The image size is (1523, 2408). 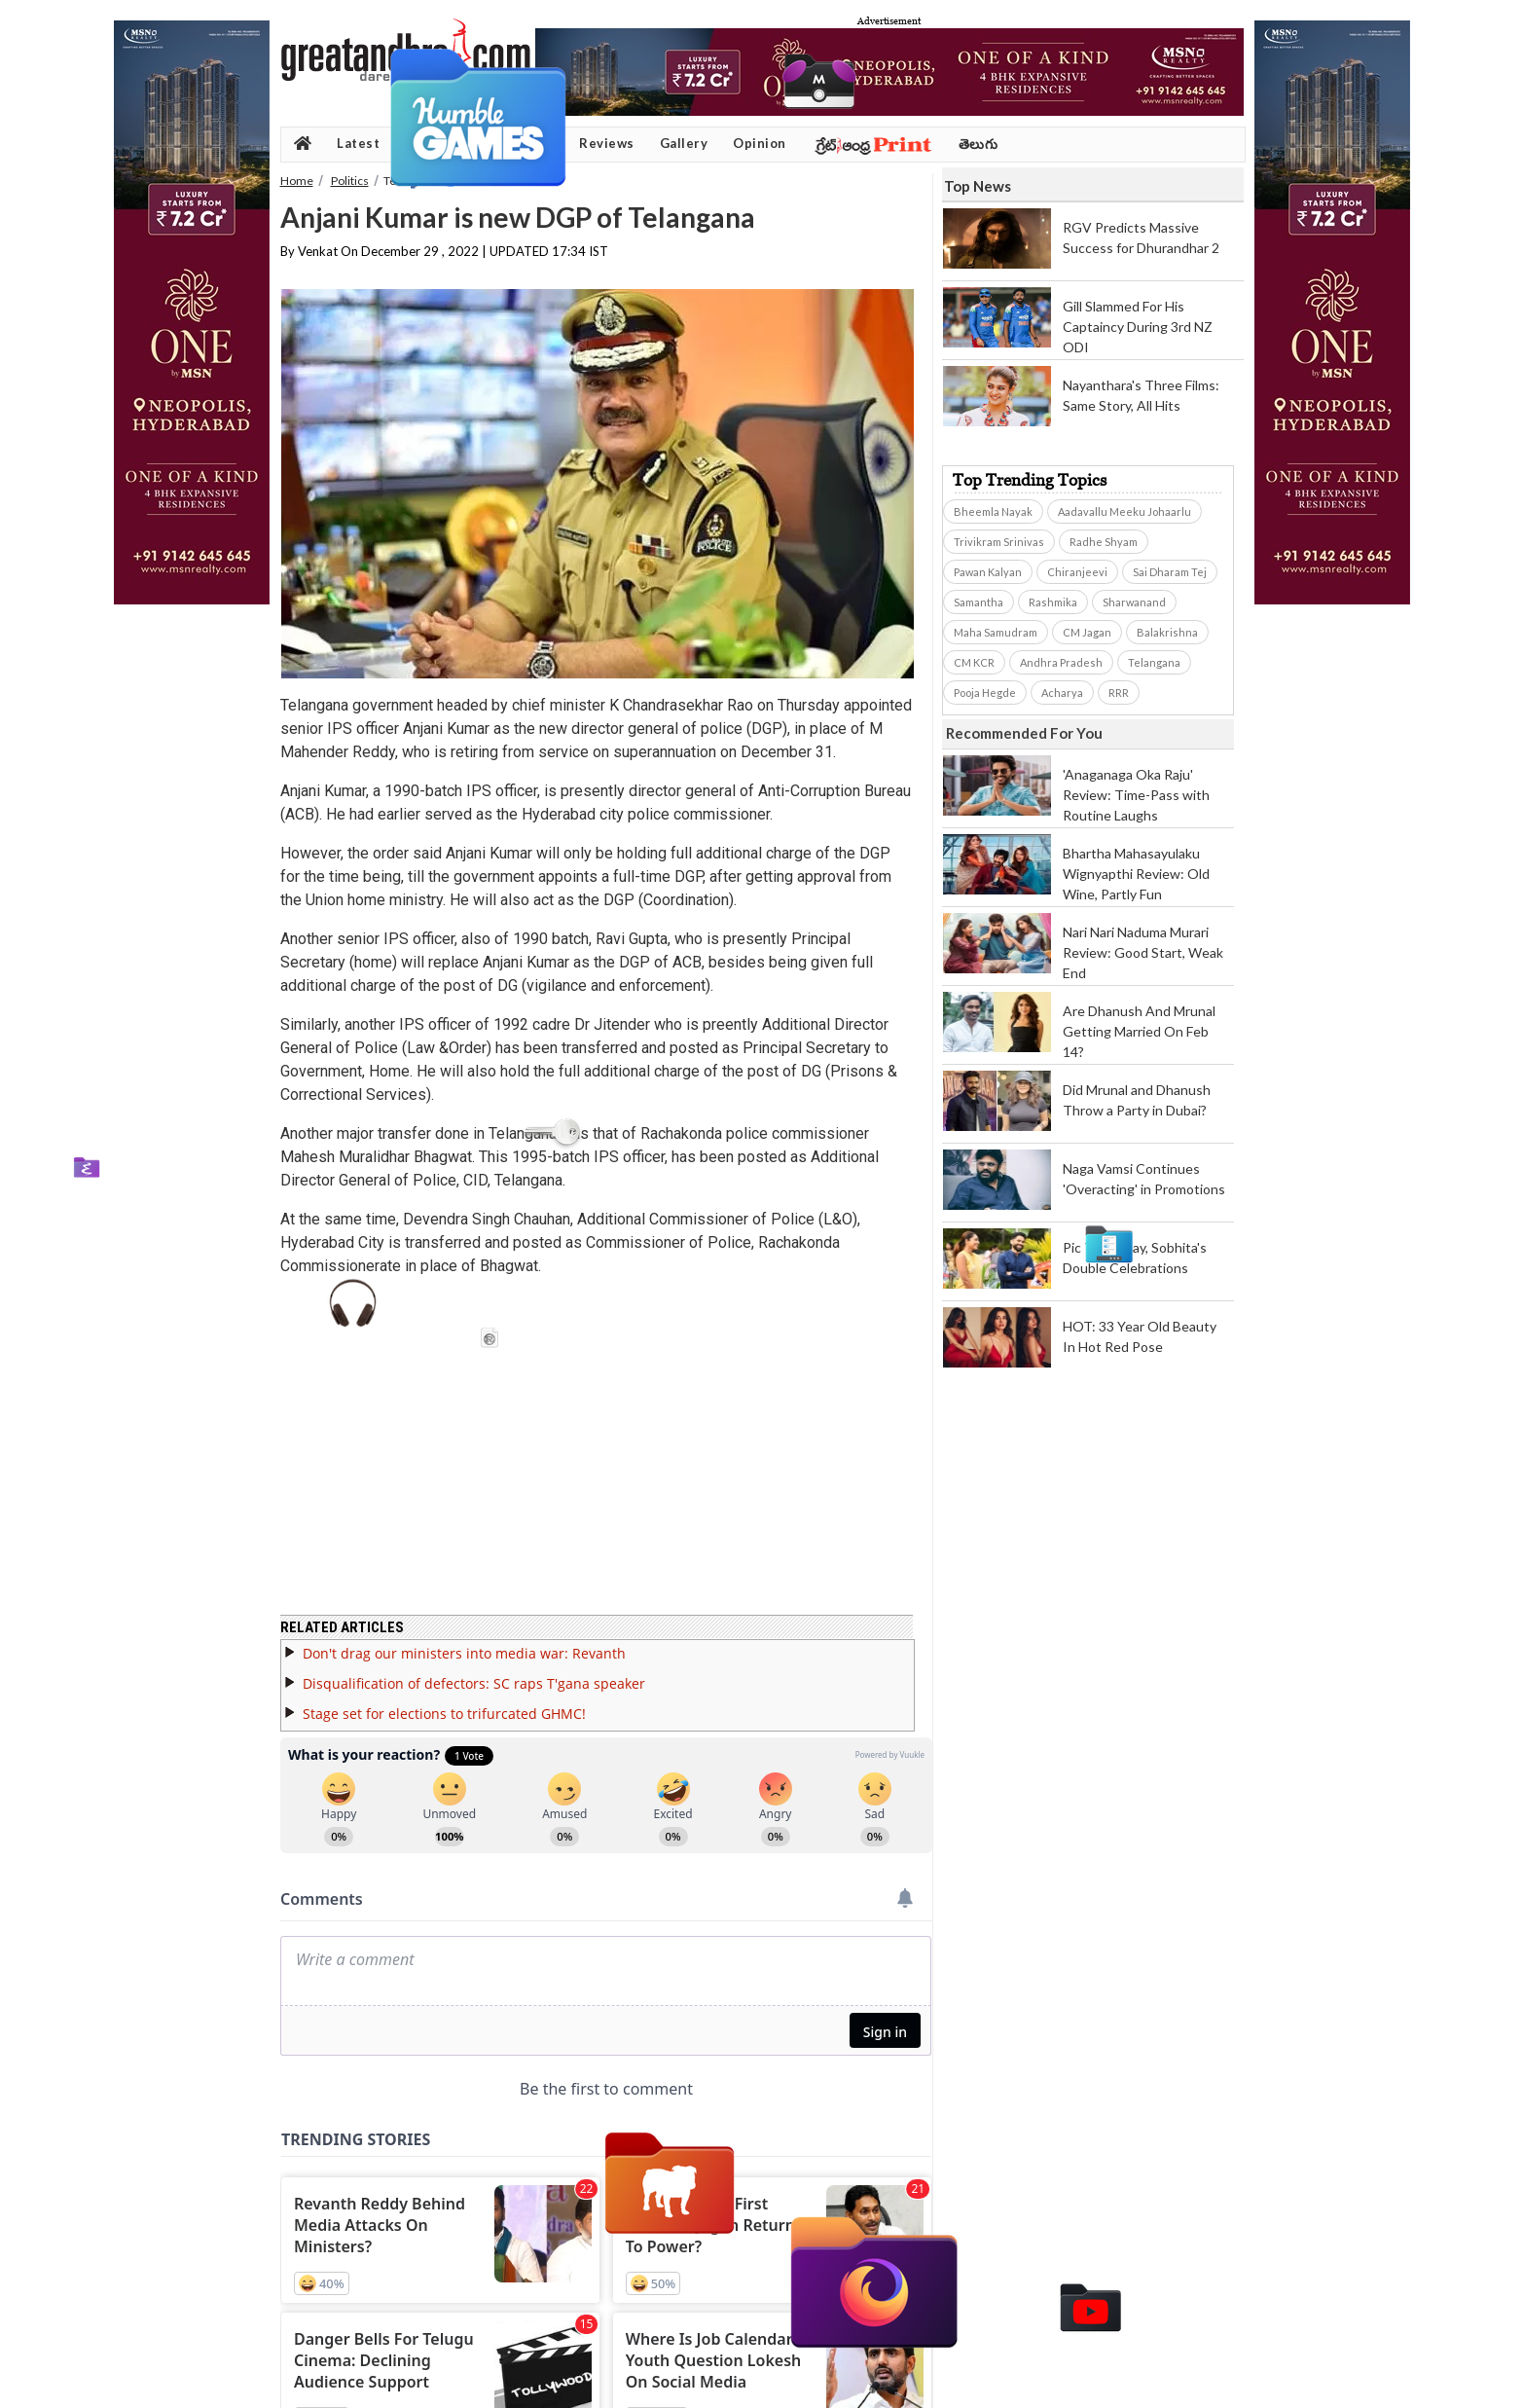 I want to click on open folder containing youtube downloads, so click(x=1090, y=2309).